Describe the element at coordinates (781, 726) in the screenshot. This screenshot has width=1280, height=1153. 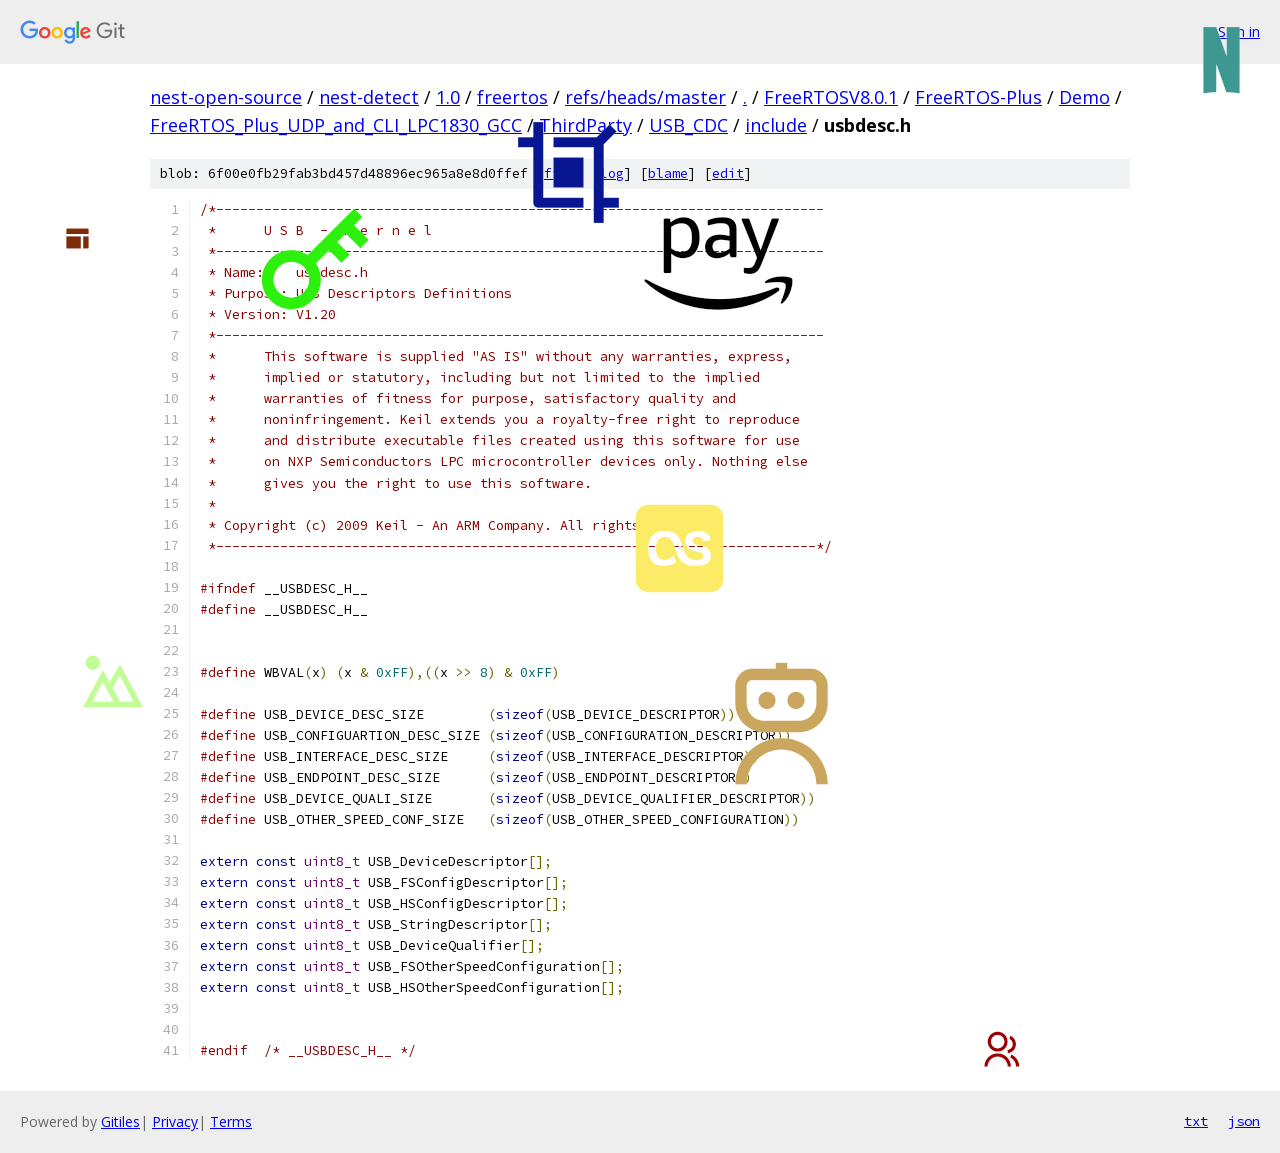
I see `access AI assistant or chatbot feature` at that location.